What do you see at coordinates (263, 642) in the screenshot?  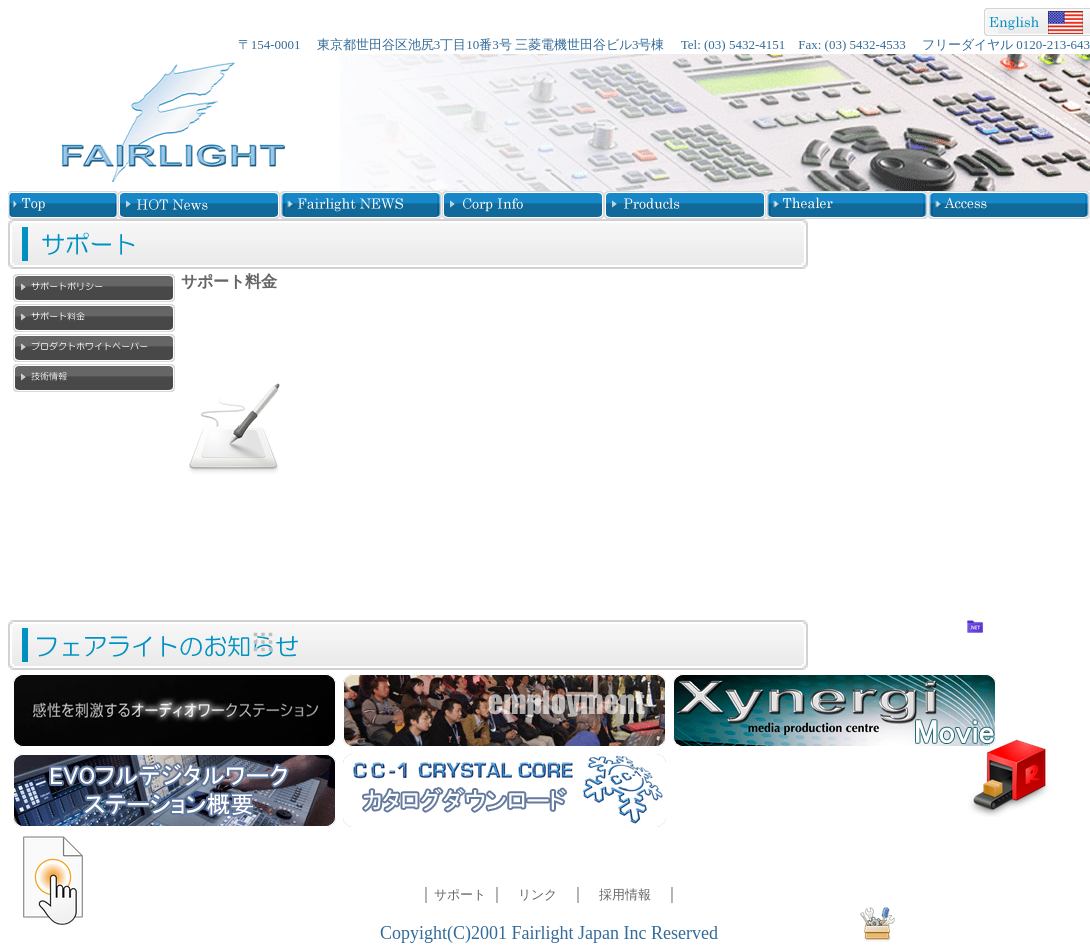 I see `switch to grid view layout` at bounding box center [263, 642].